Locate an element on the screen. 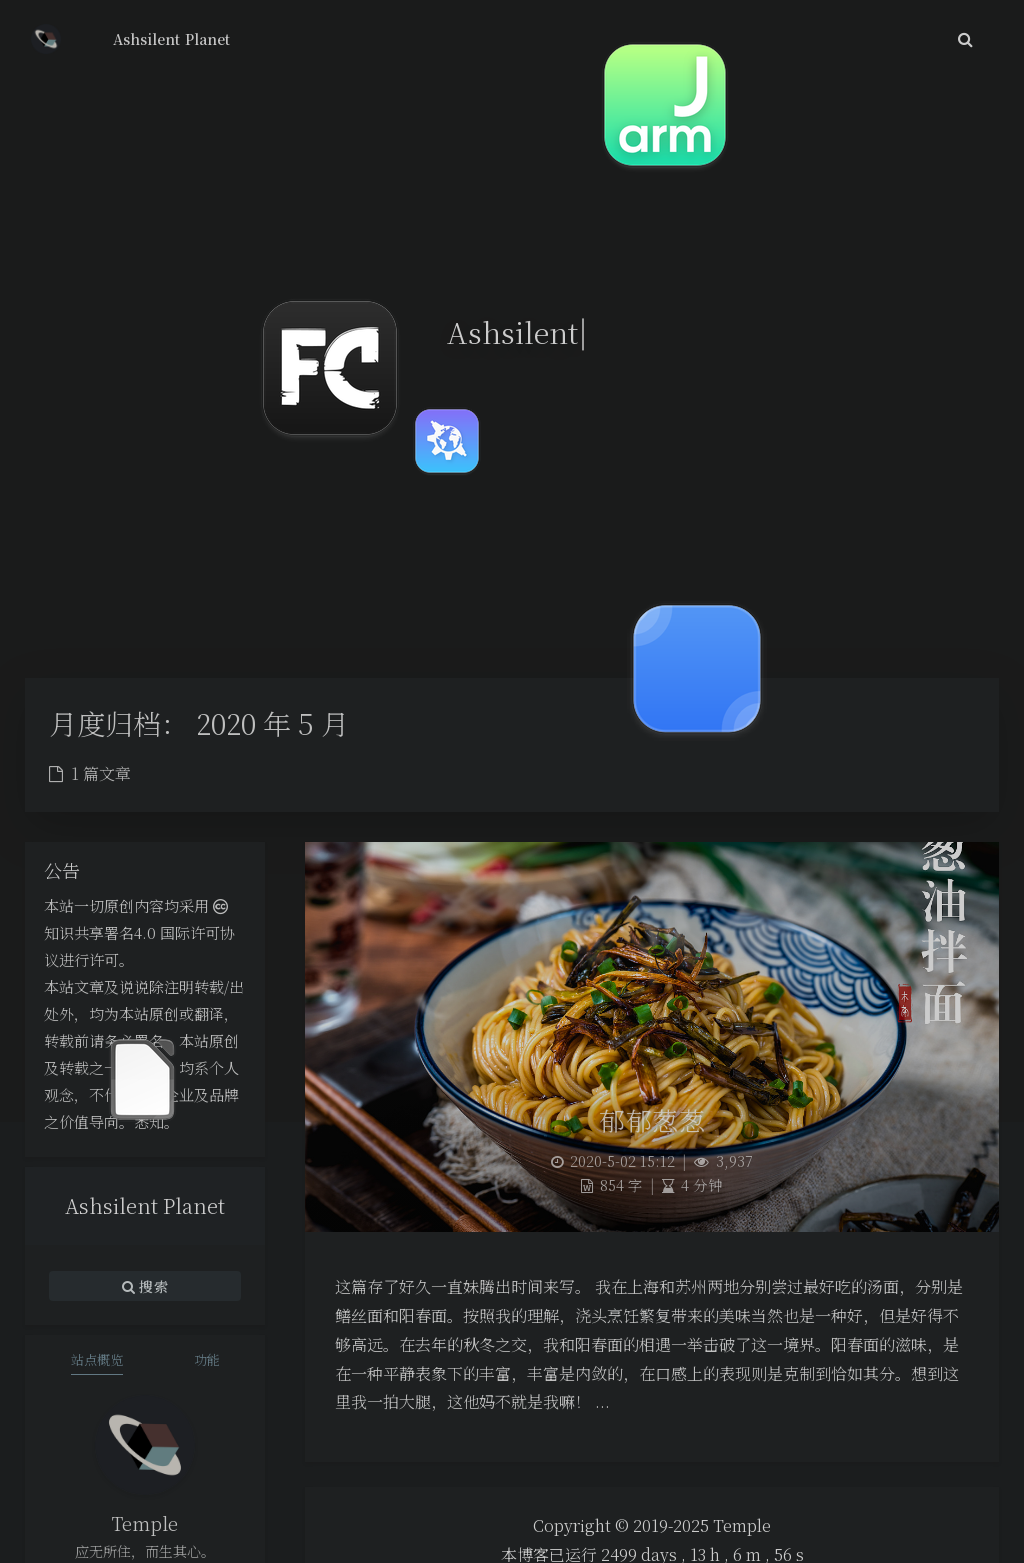 The height and width of the screenshot is (1563, 1024). open LibreOffice suite is located at coordinates (142, 1079).